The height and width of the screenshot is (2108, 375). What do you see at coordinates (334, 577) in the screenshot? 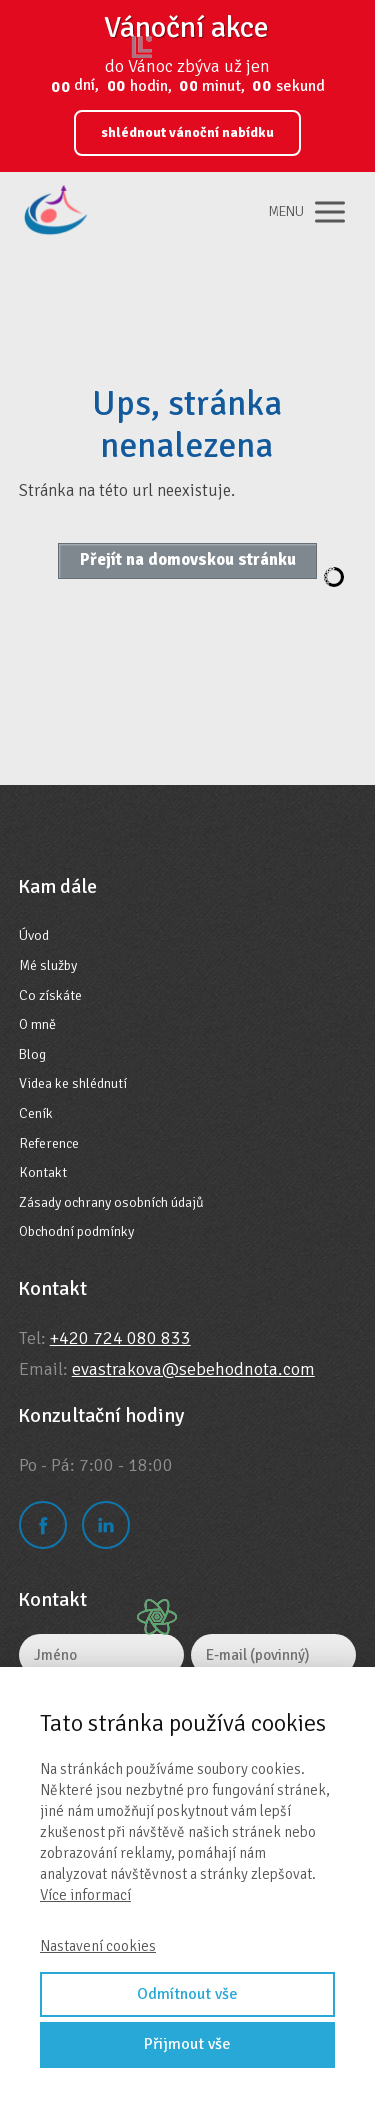
I see `open anaconda navigator` at bounding box center [334, 577].